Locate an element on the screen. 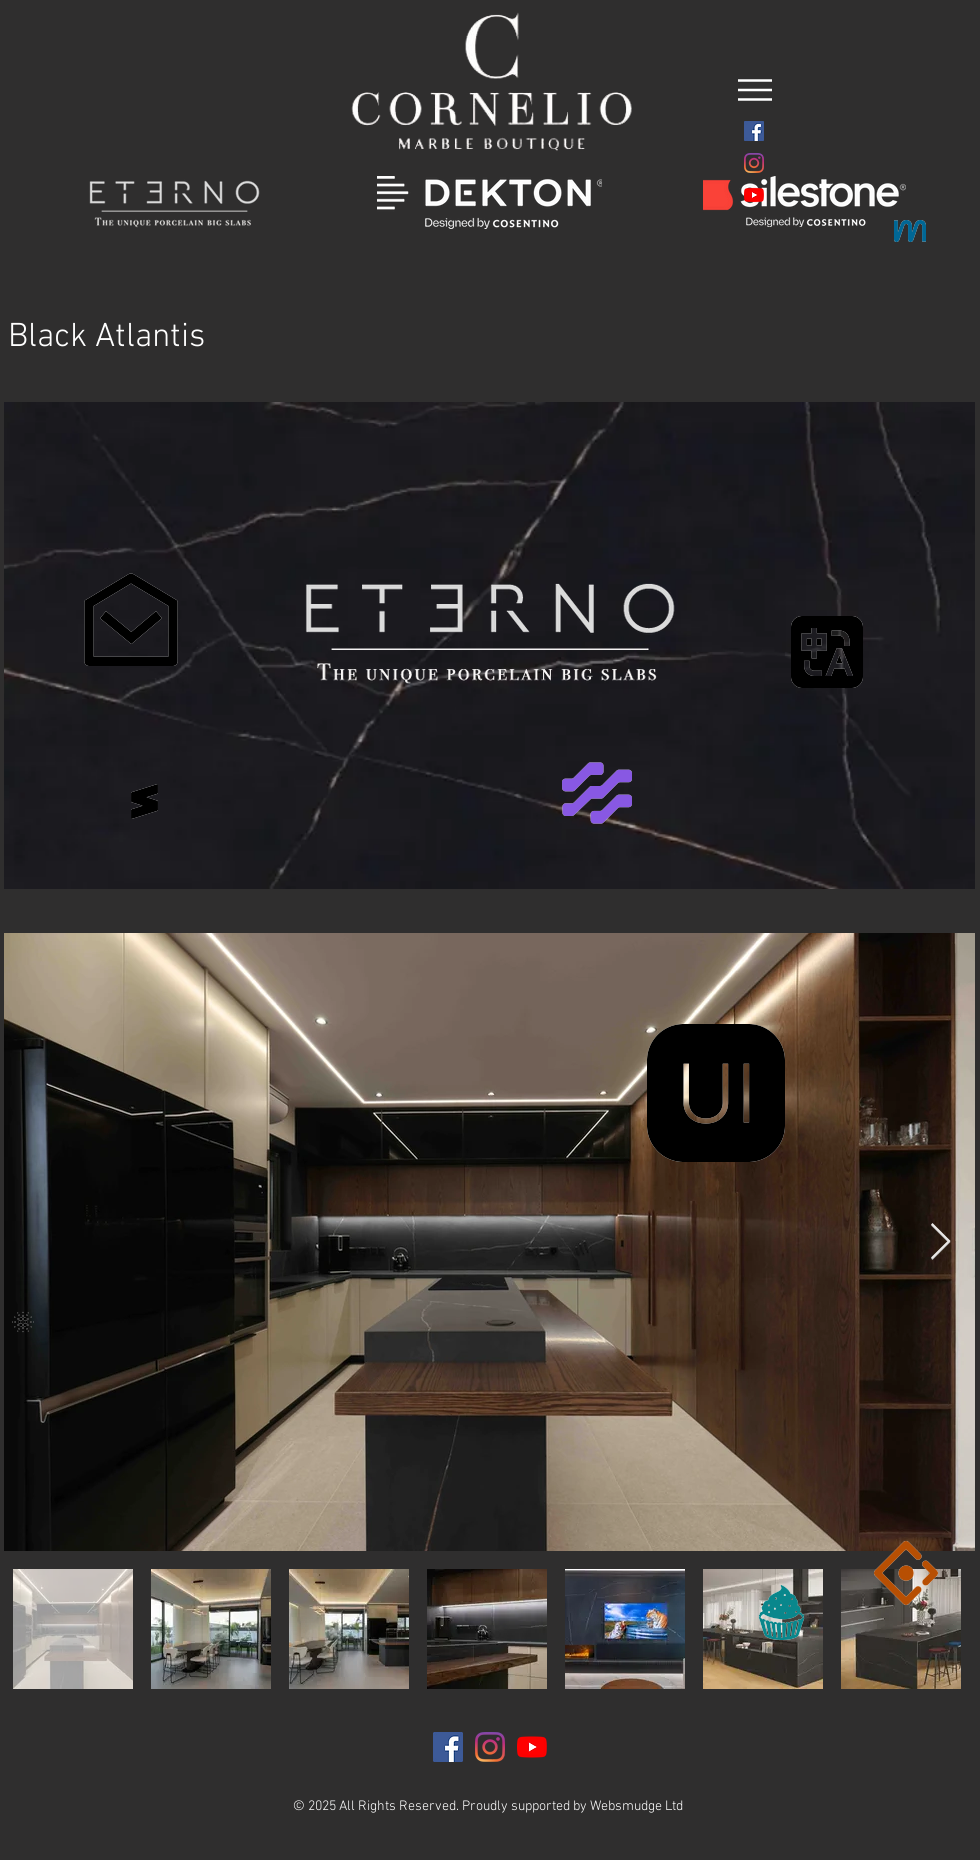  view an opened email message is located at coordinates (131, 624).